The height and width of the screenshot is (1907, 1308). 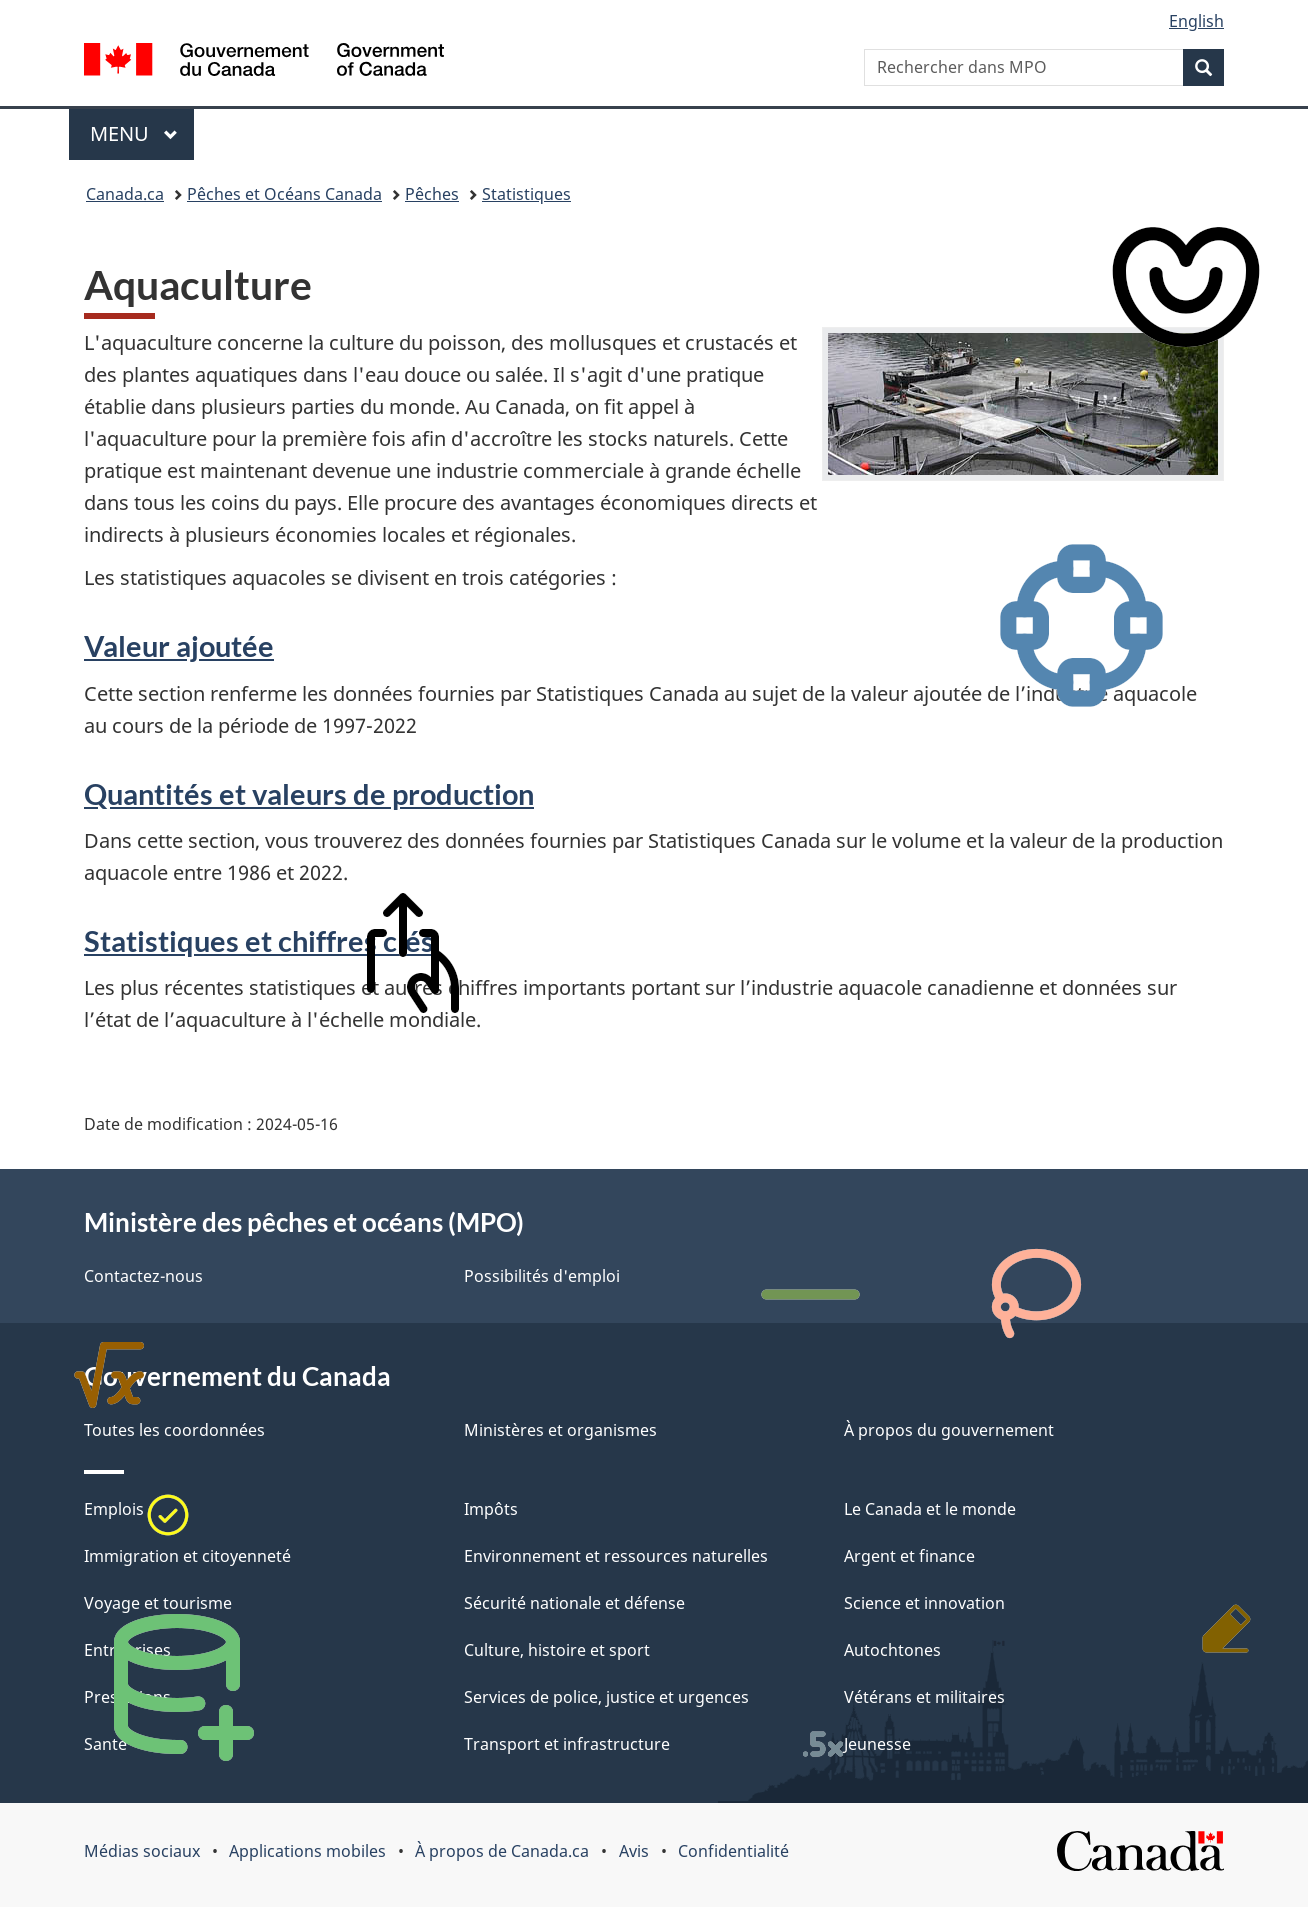 What do you see at coordinates (168, 1515) in the screenshot?
I see `indicates a completed or successful action` at bounding box center [168, 1515].